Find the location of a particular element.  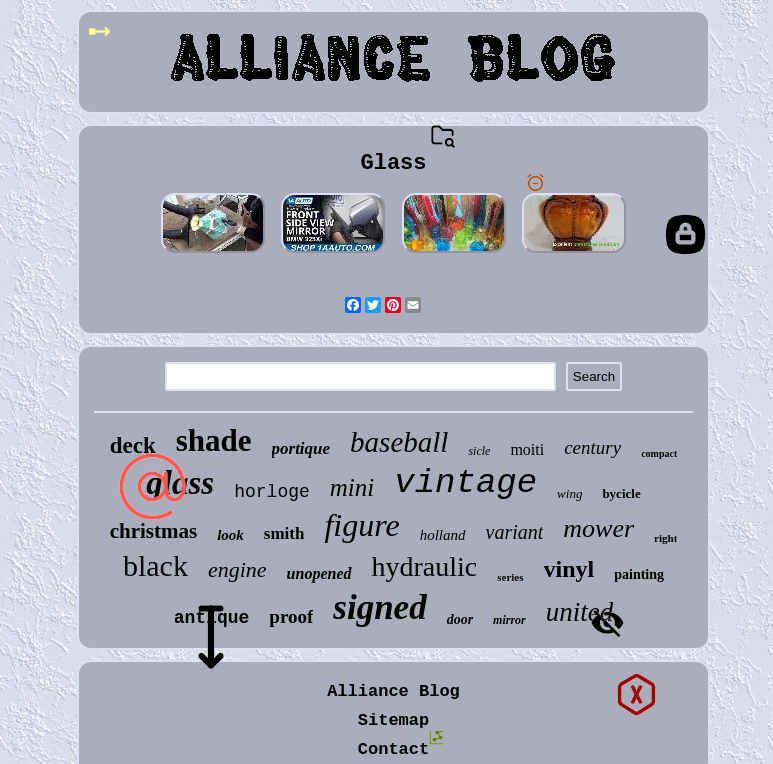

move item to the right is located at coordinates (99, 31).